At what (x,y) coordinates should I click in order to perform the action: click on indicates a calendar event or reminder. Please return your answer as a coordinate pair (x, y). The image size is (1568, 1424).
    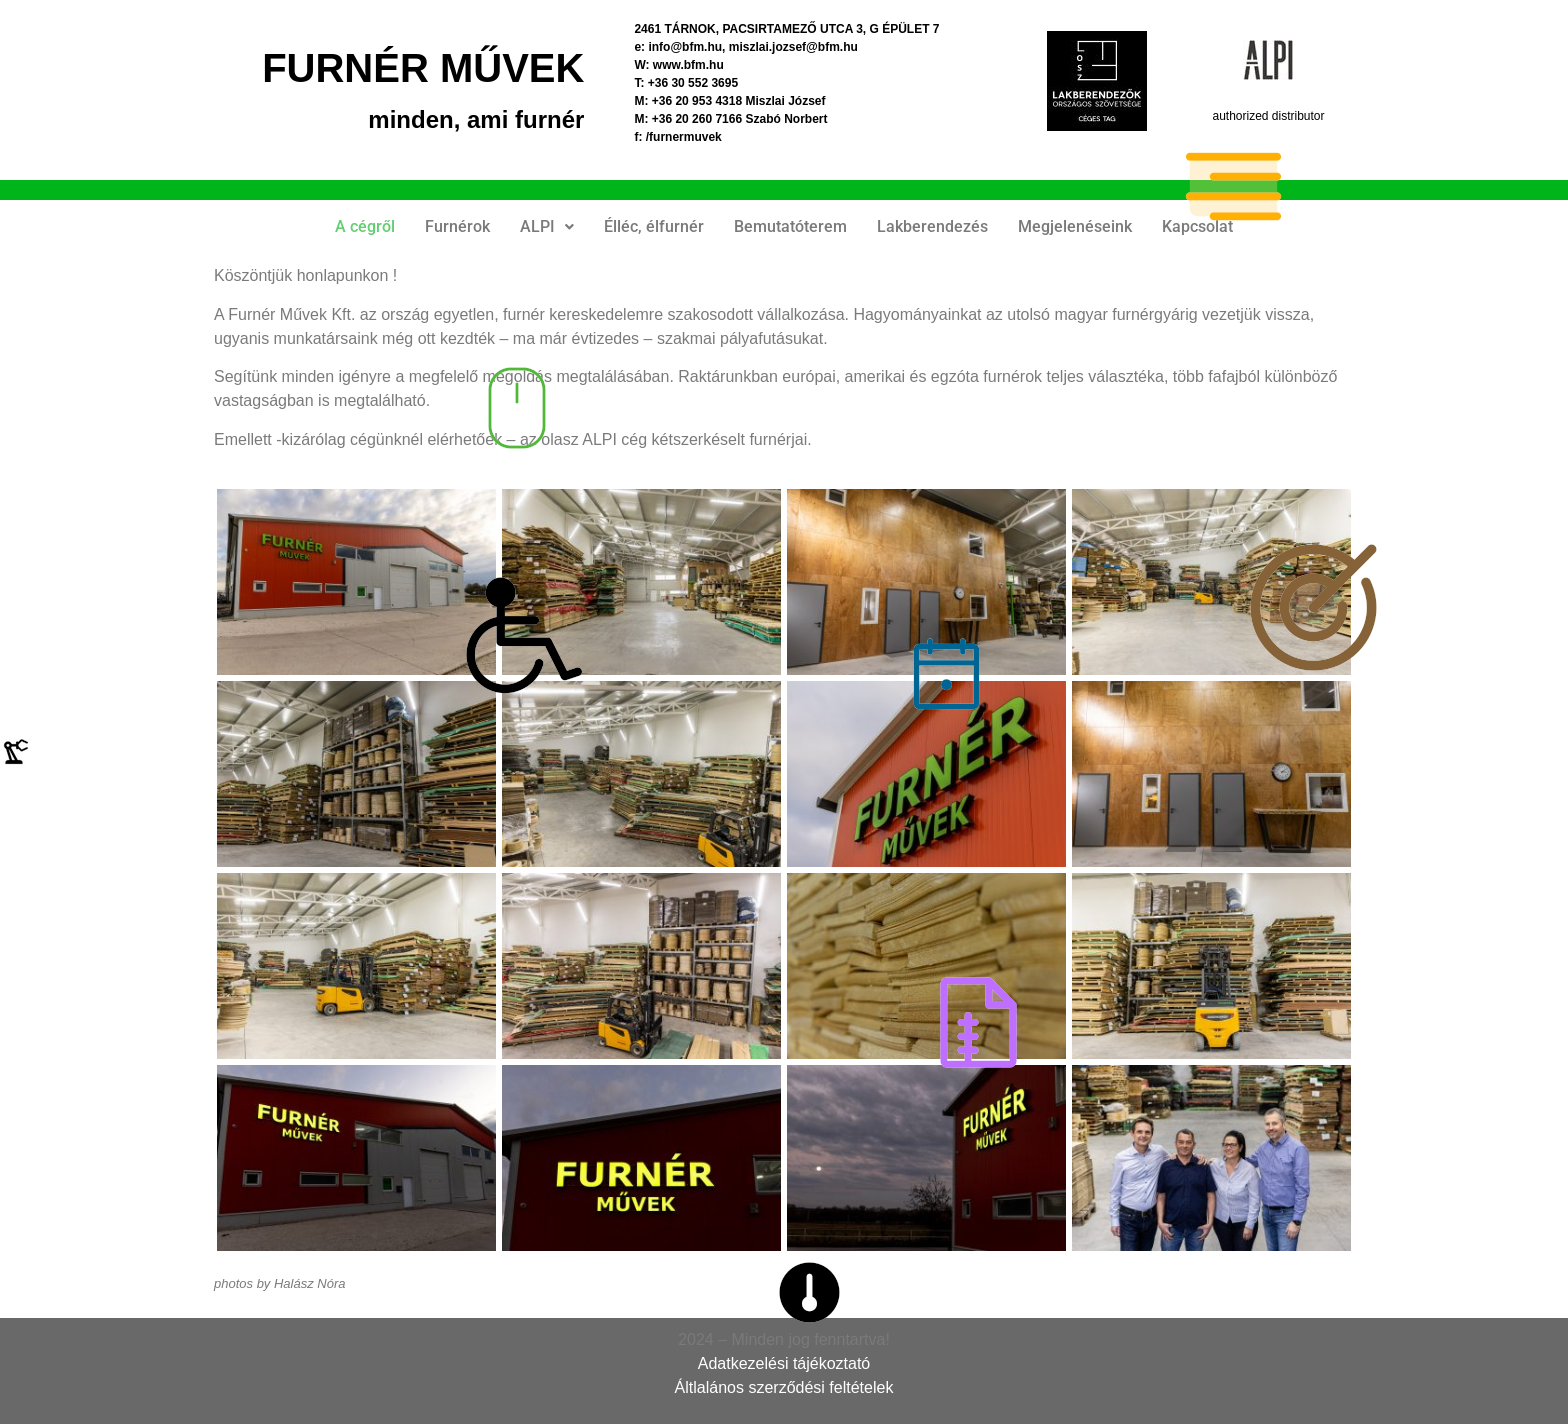
    Looking at the image, I should click on (946, 676).